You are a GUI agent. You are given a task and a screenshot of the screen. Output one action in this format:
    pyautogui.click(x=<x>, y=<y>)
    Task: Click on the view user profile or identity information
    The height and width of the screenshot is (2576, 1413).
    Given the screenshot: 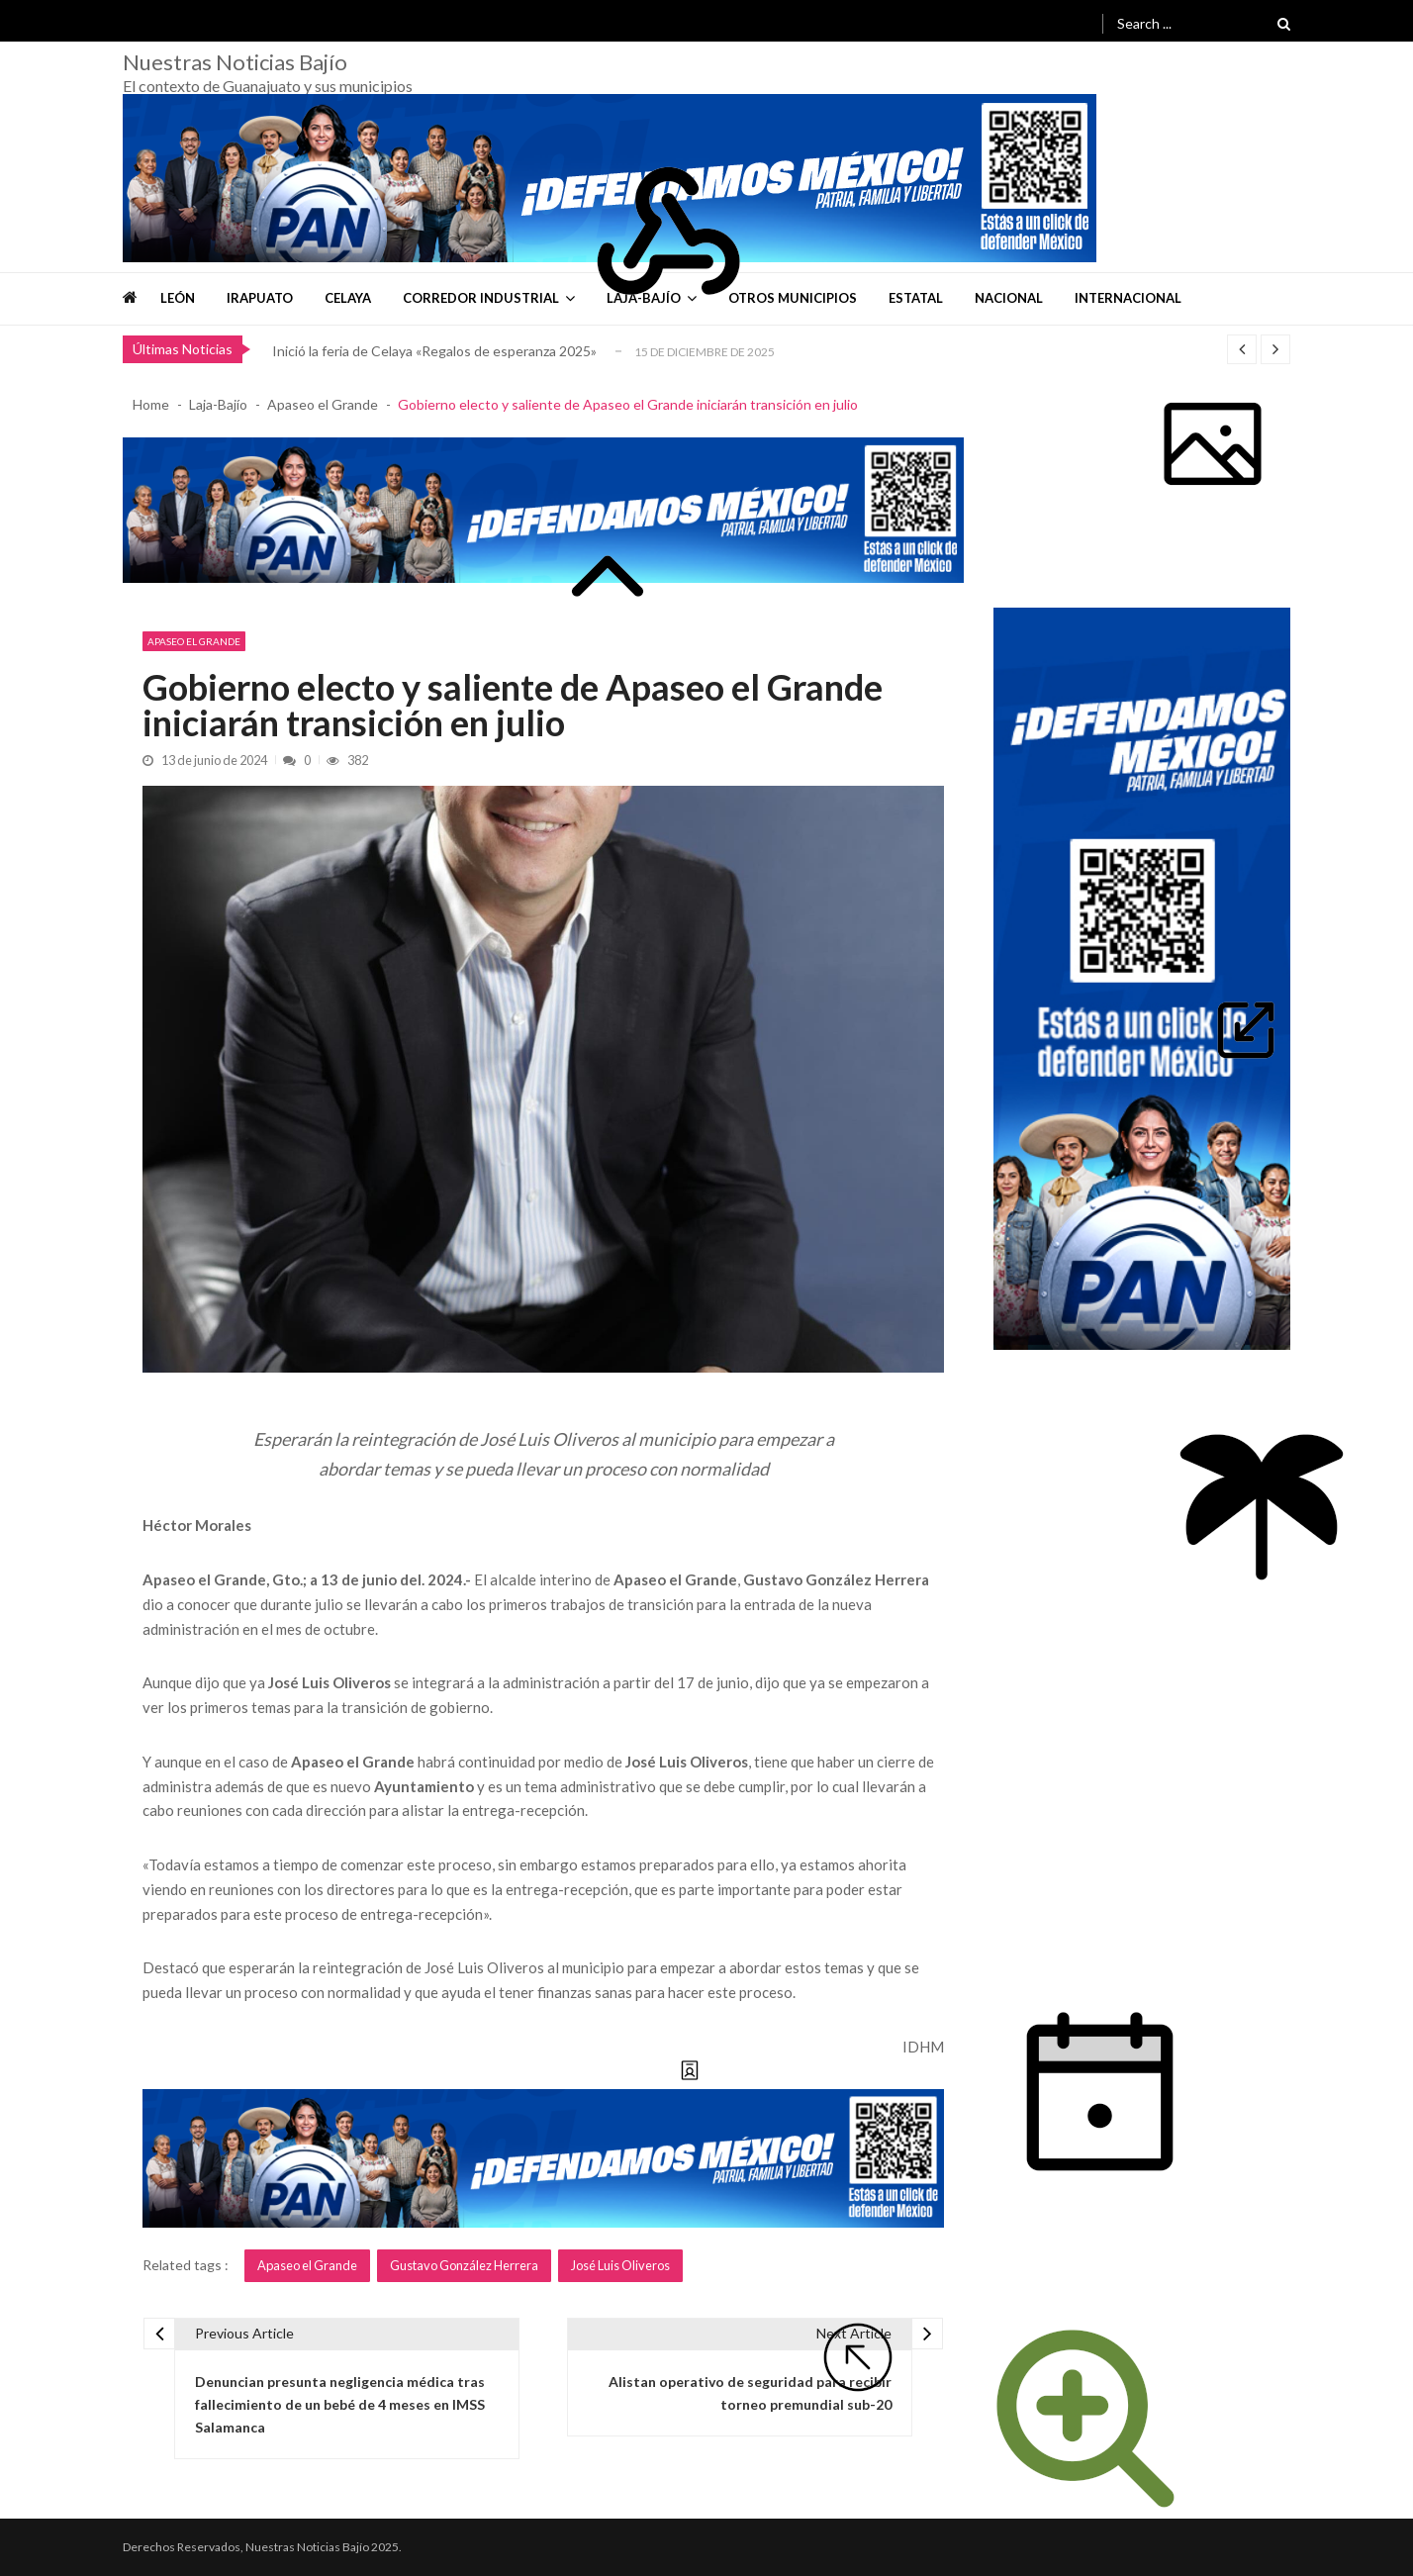 What is the action you would take?
    pyautogui.click(x=690, y=2070)
    